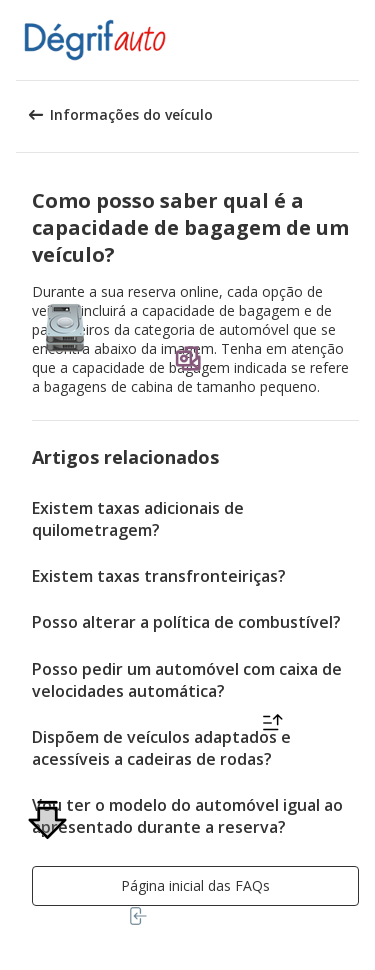 The width and height of the screenshot is (375, 970). What do you see at coordinates (188, 358) in the screenshot?
I see `open Microsoft Outlook email` at bounding box center [188, 358].